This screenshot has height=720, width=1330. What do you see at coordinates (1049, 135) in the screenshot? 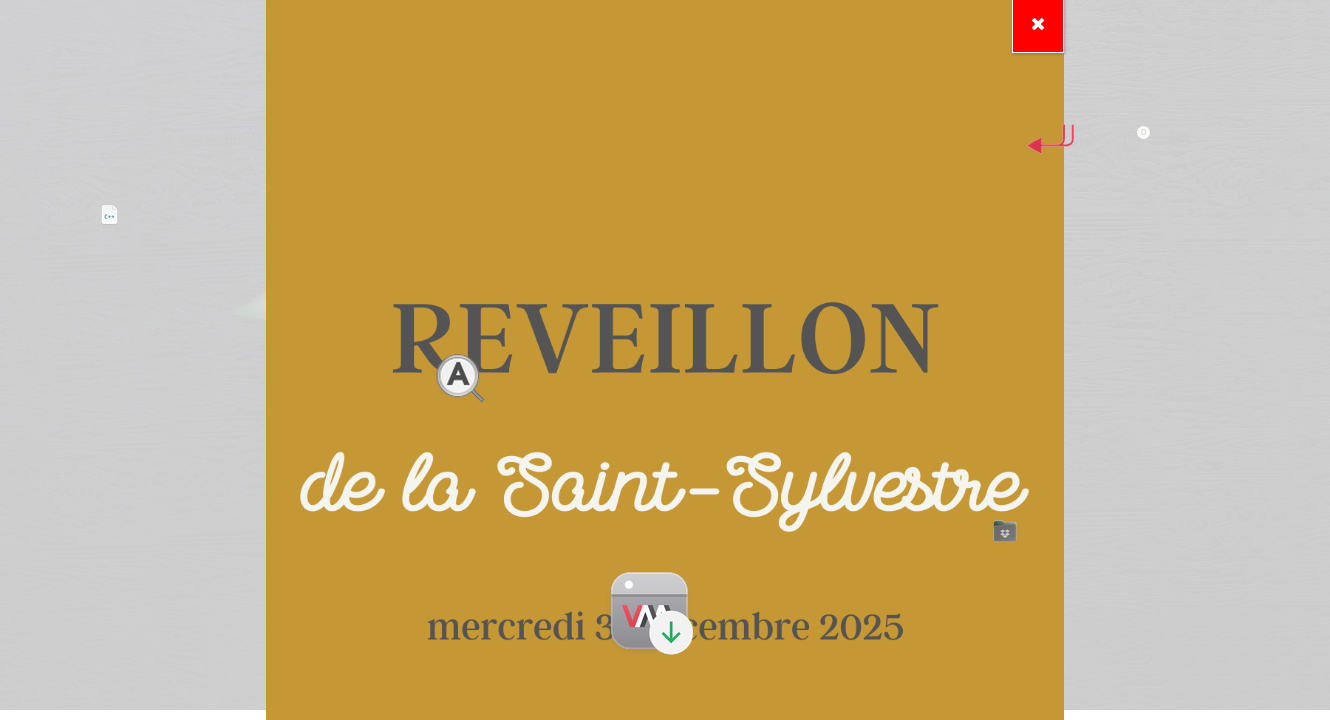
I see `reply to all recipients of an email` at bounding box center [1049, 135].